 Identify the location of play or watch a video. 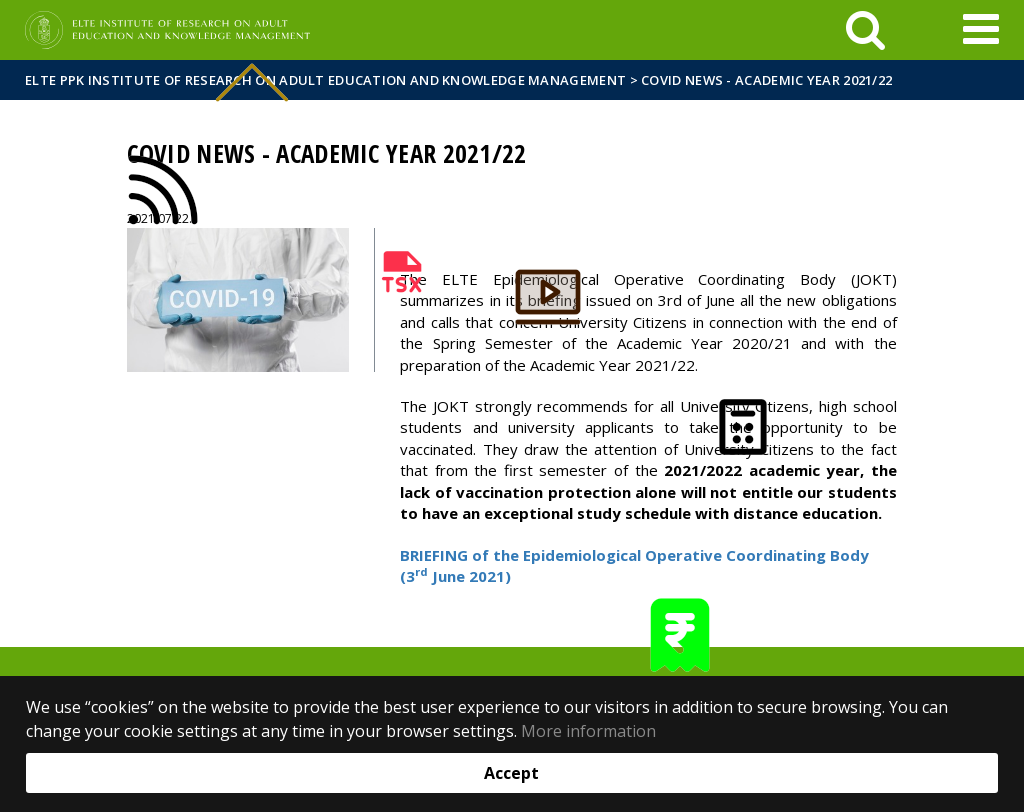
(548, 297).